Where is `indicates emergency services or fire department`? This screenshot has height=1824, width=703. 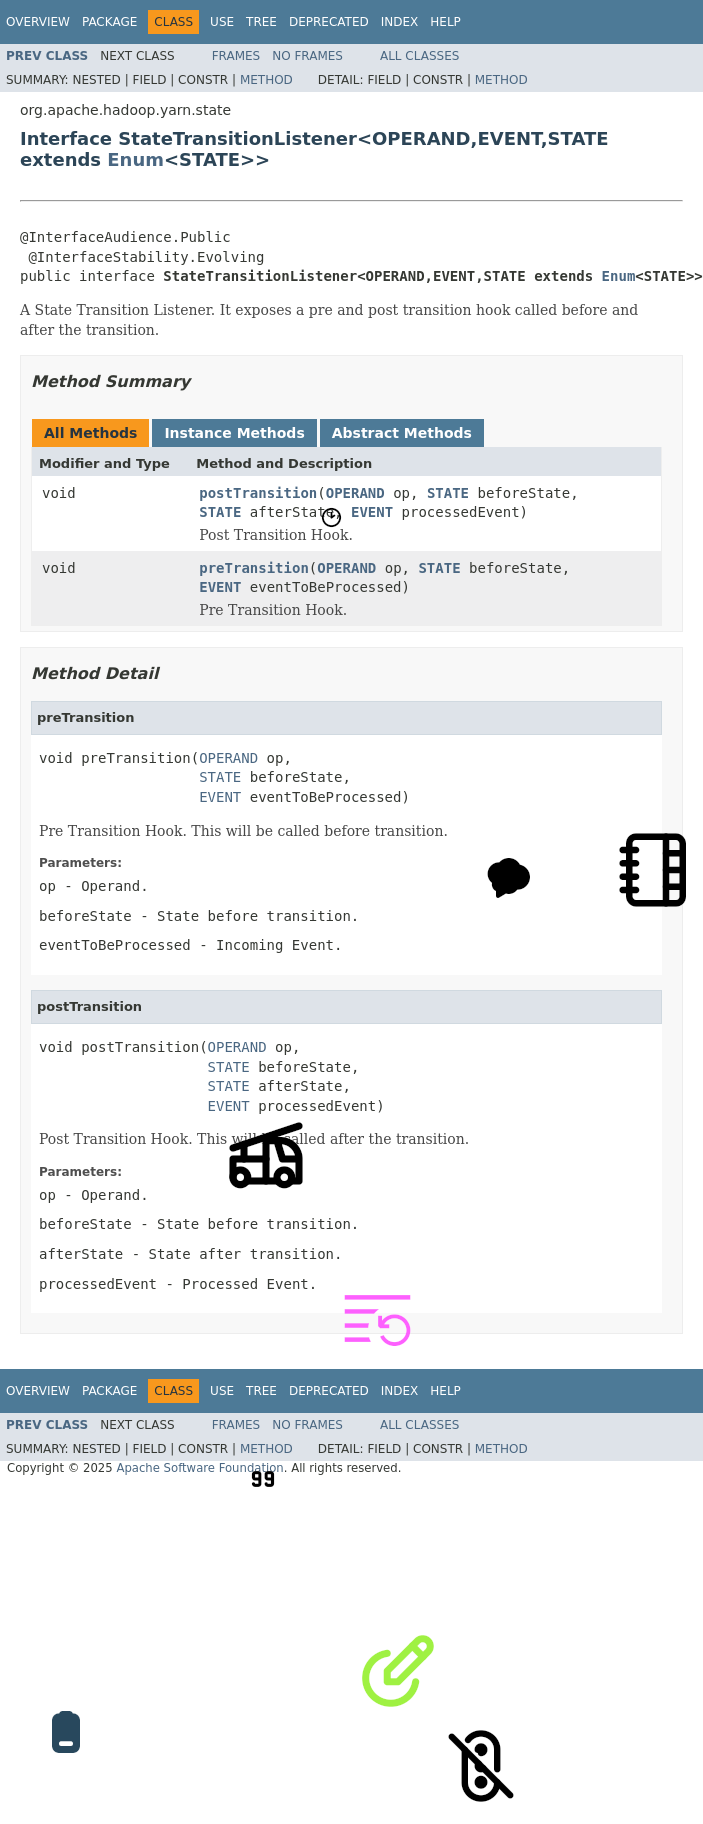 indicates emergency services or fire department is located at coordinates (266, 1159).